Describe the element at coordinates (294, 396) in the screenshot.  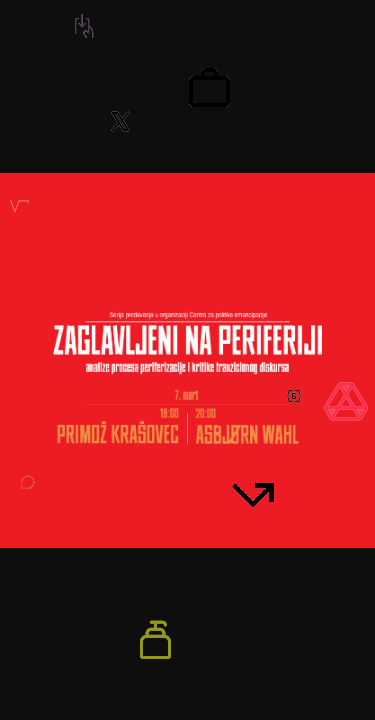
I see `indicates step 6 in a multi-step process` at that location.